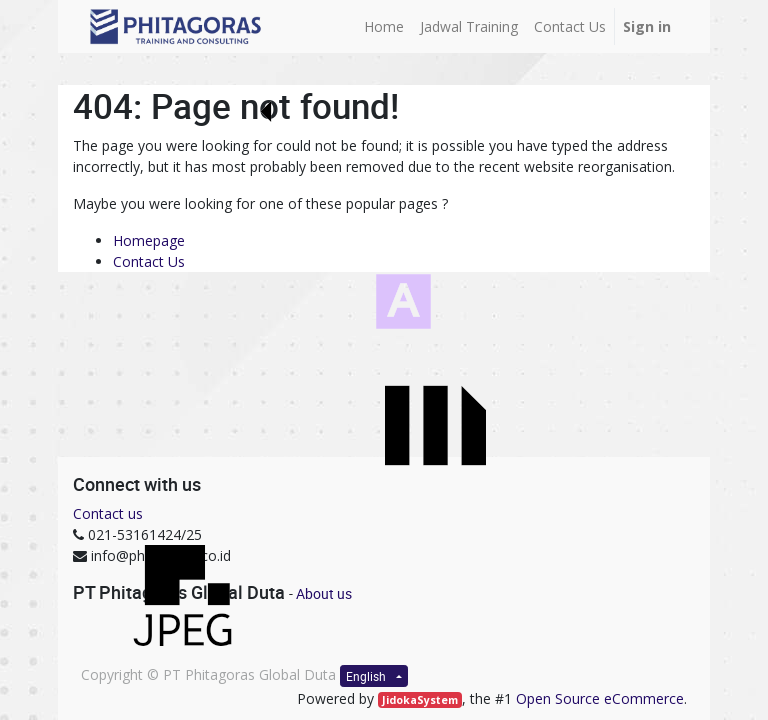 This screenshot has width=768, height=720. I want to click on navigate to the previous item, so click(268, 111).